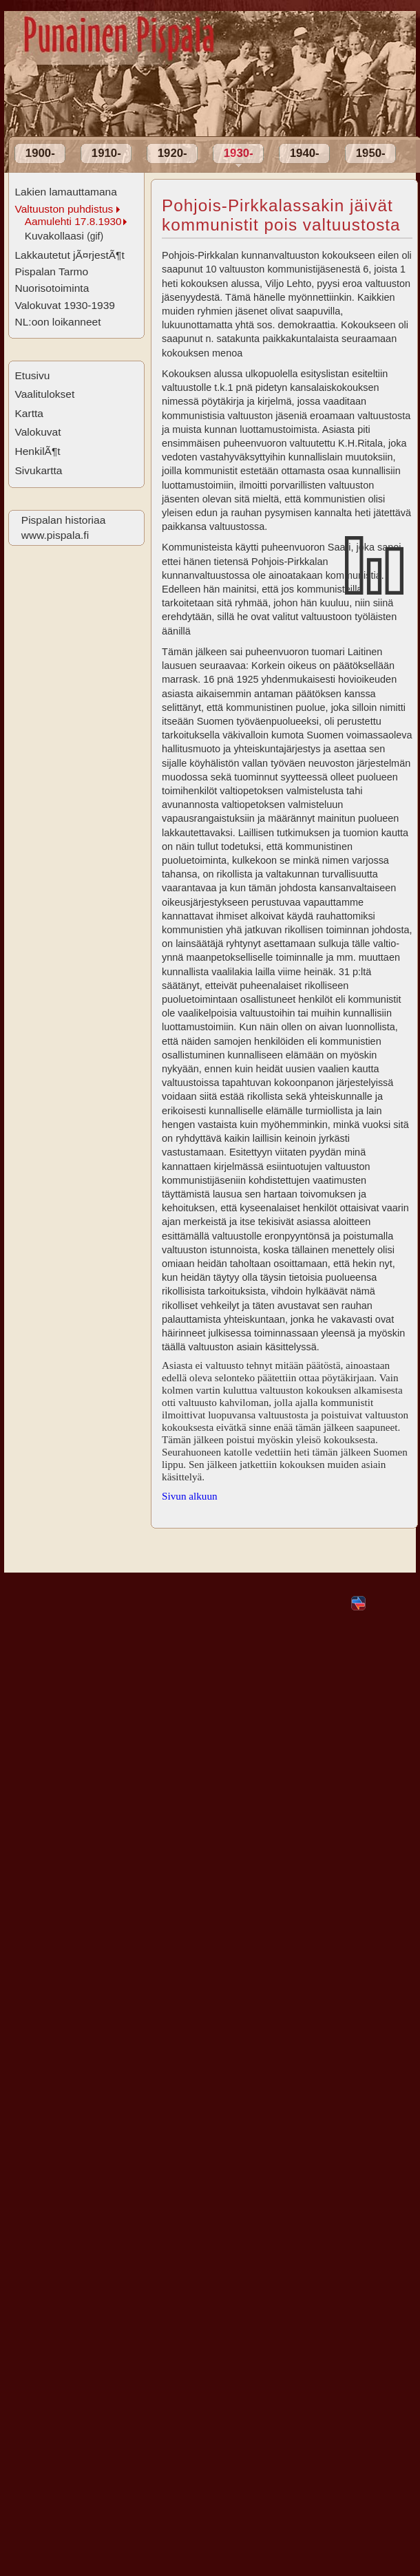 The width and height of the screenshot is (420, 2576). What do you see at coordinates (358, 1603) in the screenshot?
I see `open escambo currency or unit converter app` at bounding box center [358, 1603].